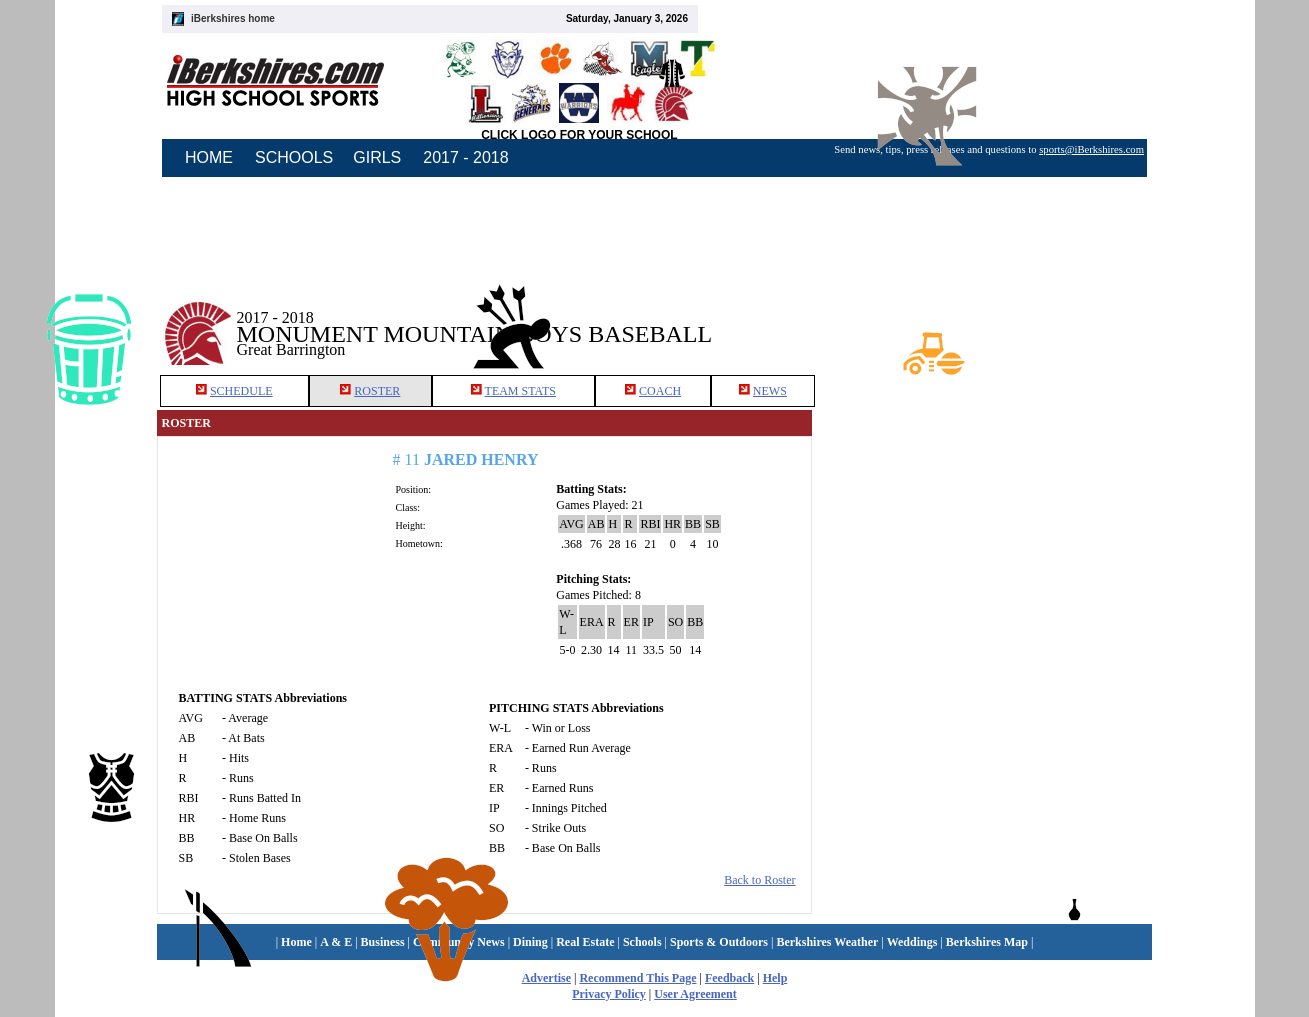 The width and height of the screenshot is (1309, 1017). I want to click on equip or select bow weapon, so click(209, 927).